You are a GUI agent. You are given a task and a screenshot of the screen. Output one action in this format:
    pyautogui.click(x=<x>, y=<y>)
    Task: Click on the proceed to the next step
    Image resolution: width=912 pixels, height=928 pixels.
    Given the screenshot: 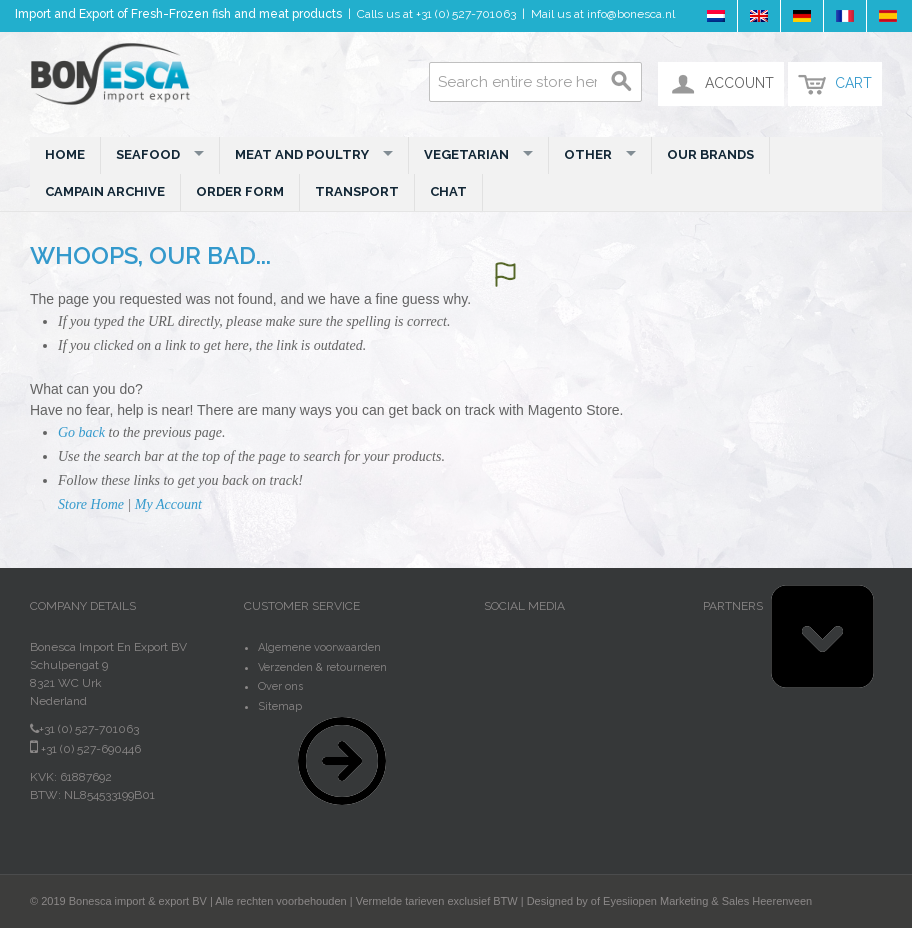 What is the action you would take?
    pyautogui.click(x=342, y=761)
    